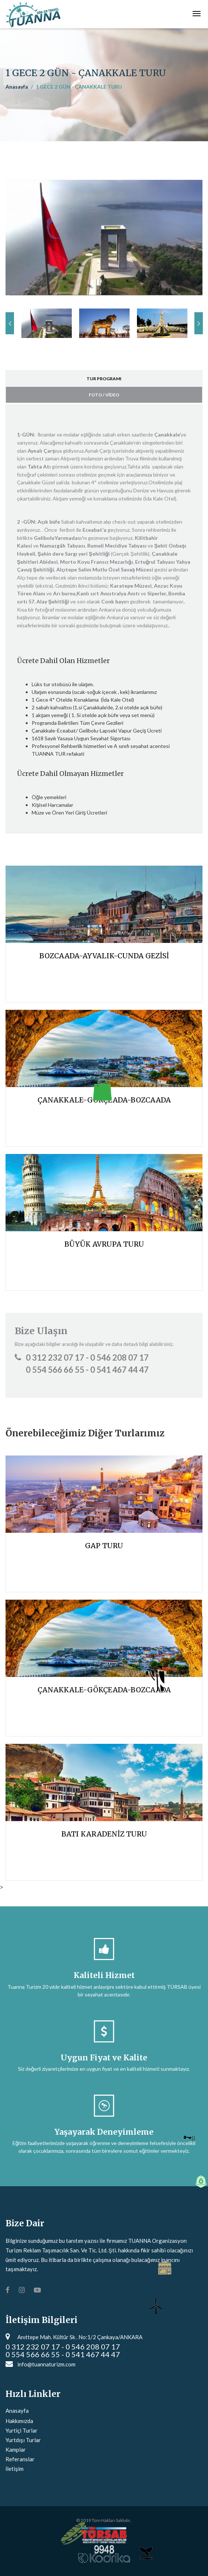 The height and width of the screenshot is (2576, 208). I want to click on select custodian or guard character class, so click(201, 2181).